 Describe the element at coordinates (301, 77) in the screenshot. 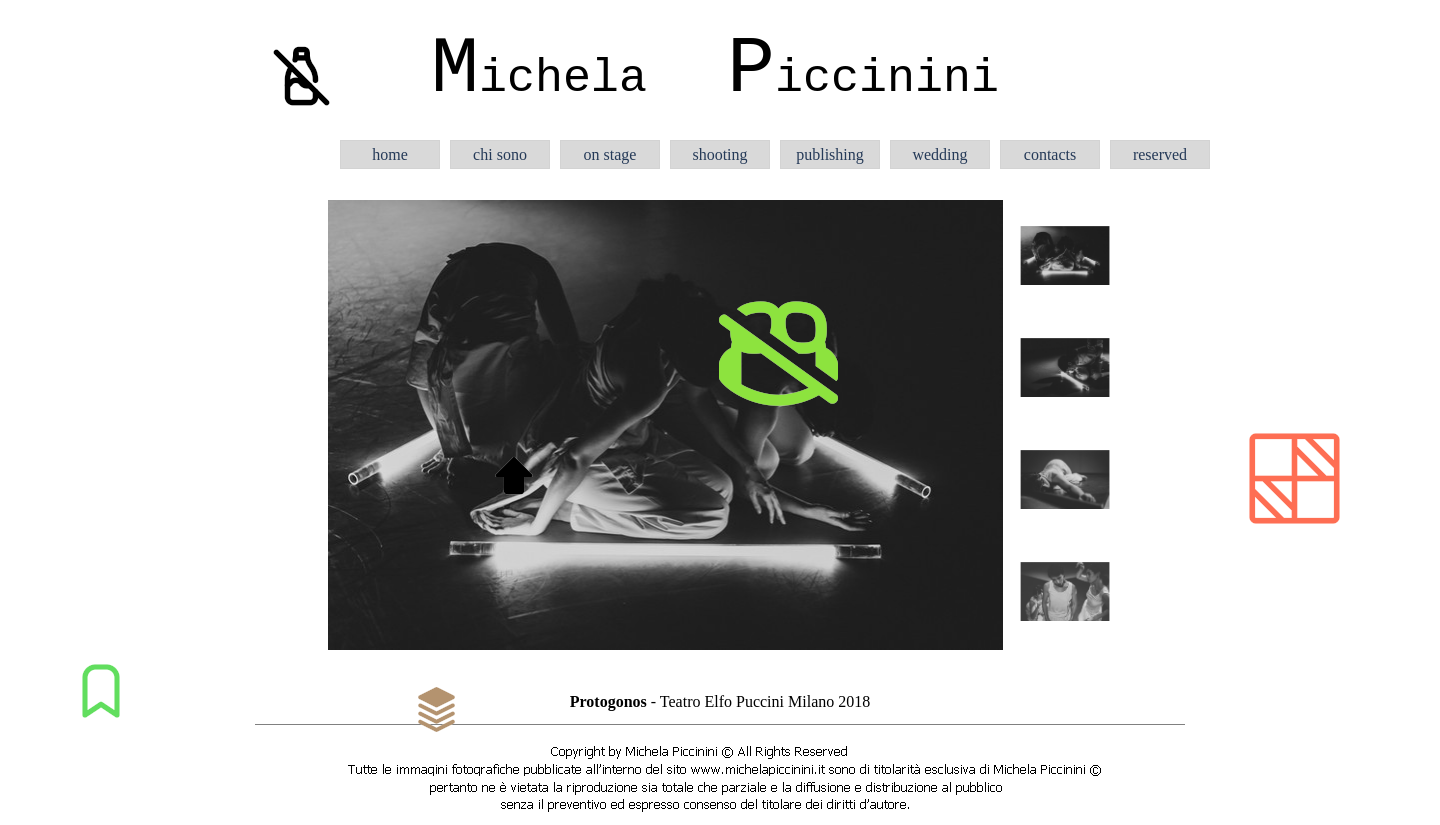

I see `indicates bottles are not permitted` at that location.